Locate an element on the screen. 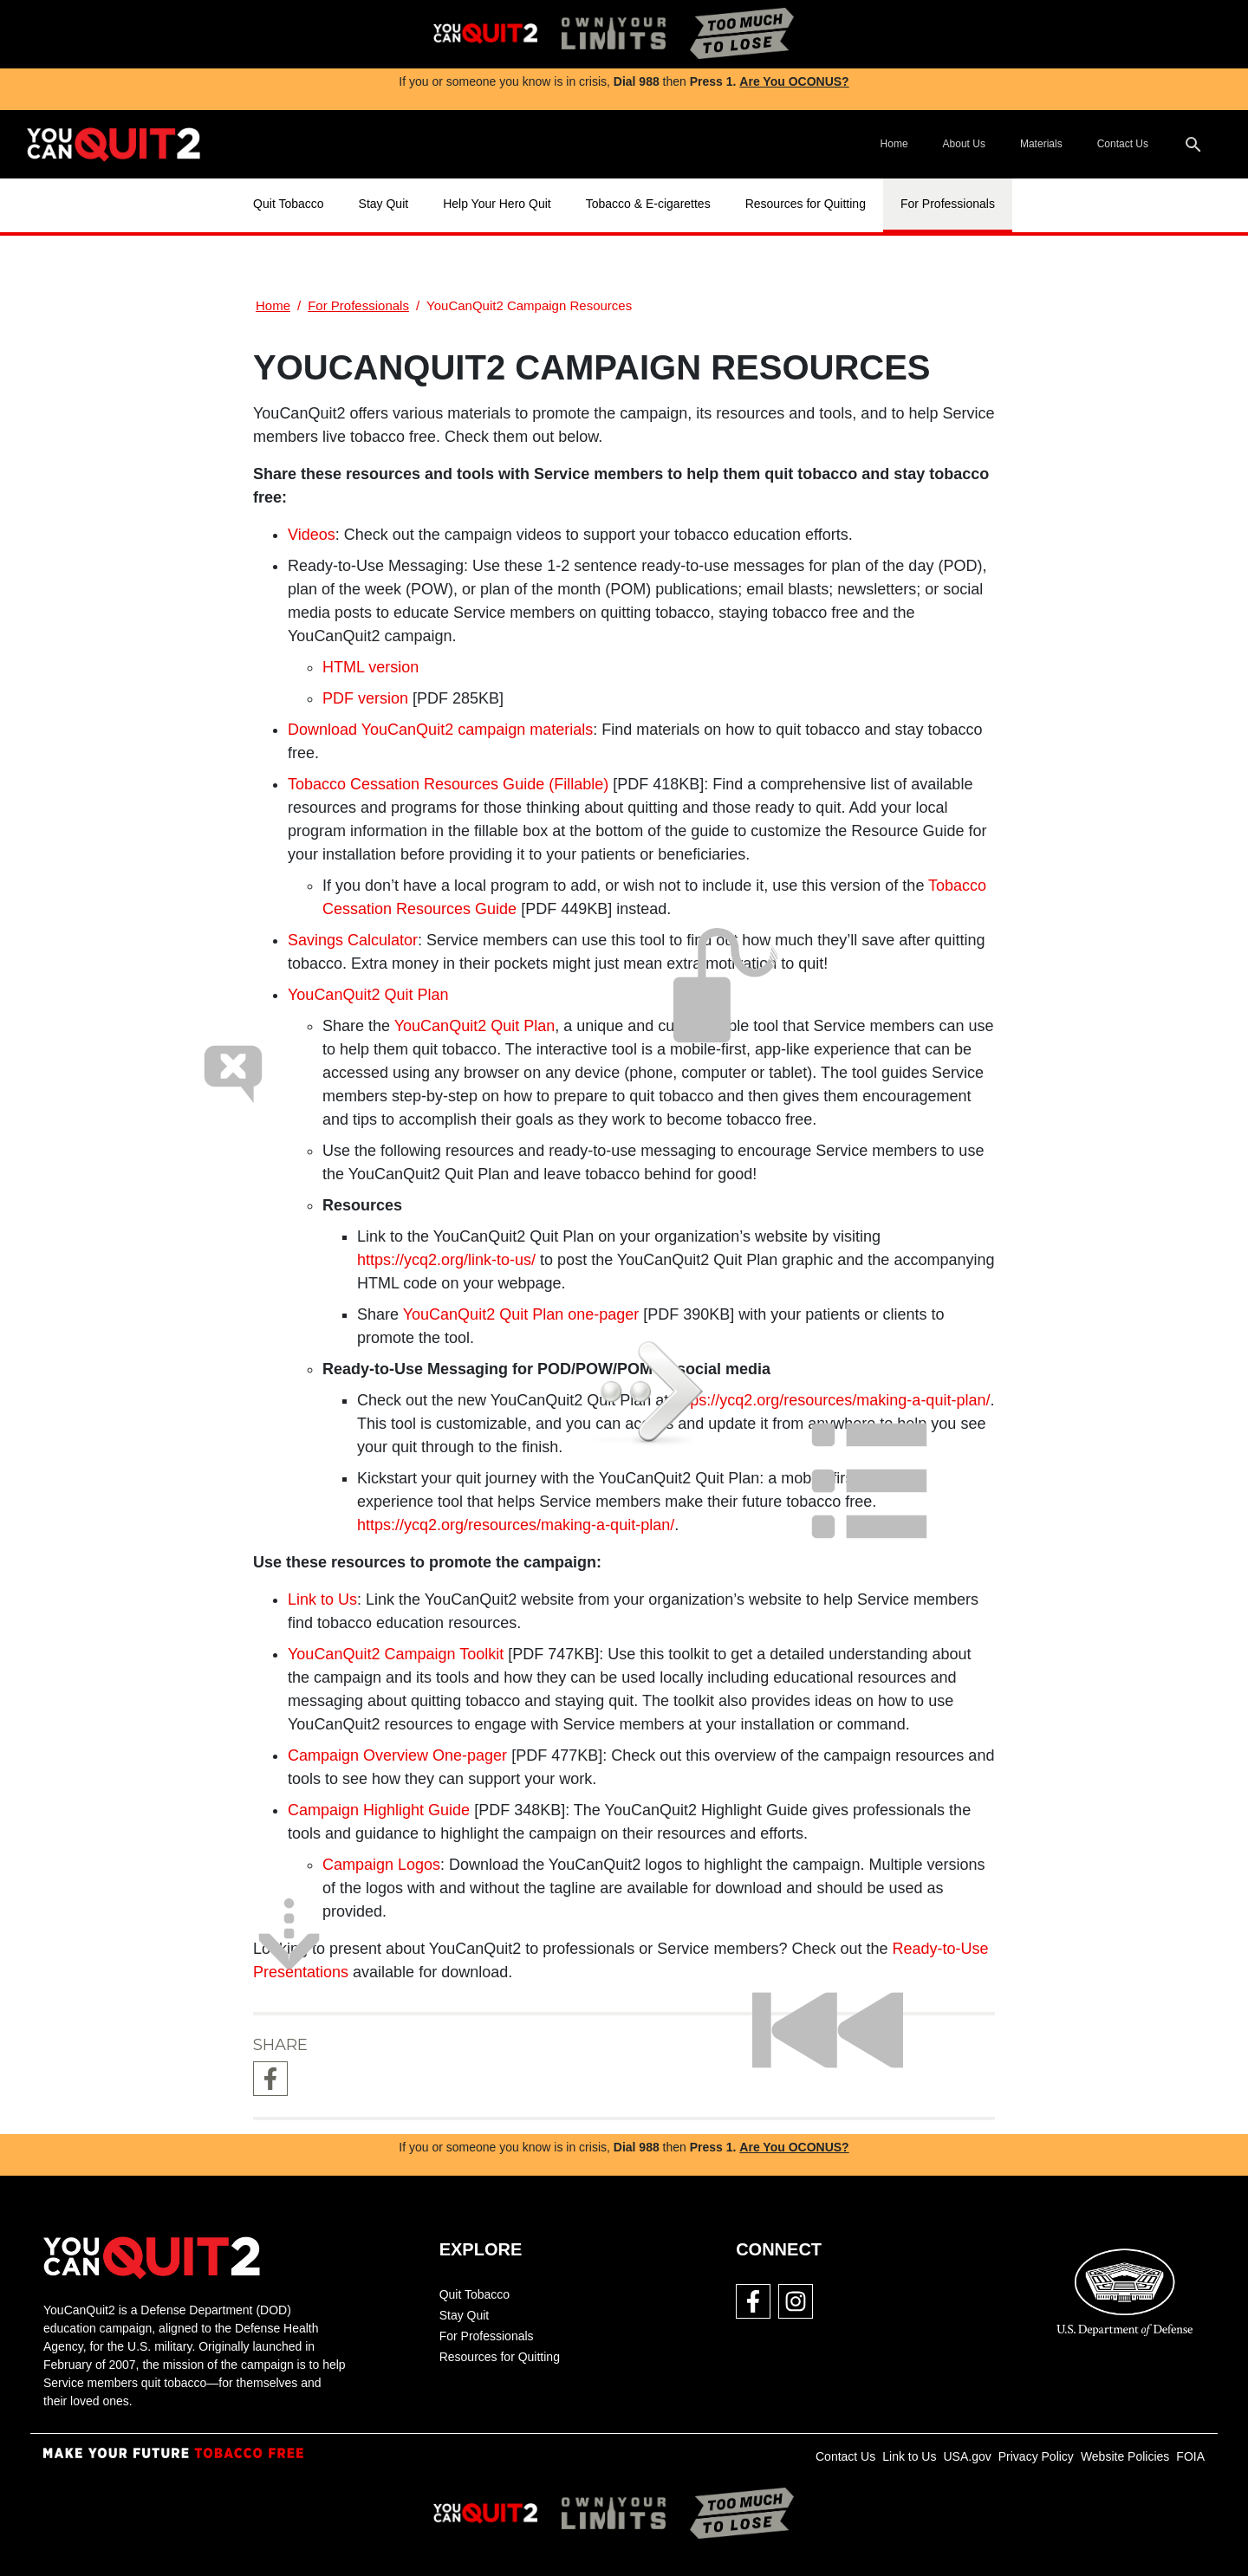  open downloads folder is located at coordinates (289, 1933).